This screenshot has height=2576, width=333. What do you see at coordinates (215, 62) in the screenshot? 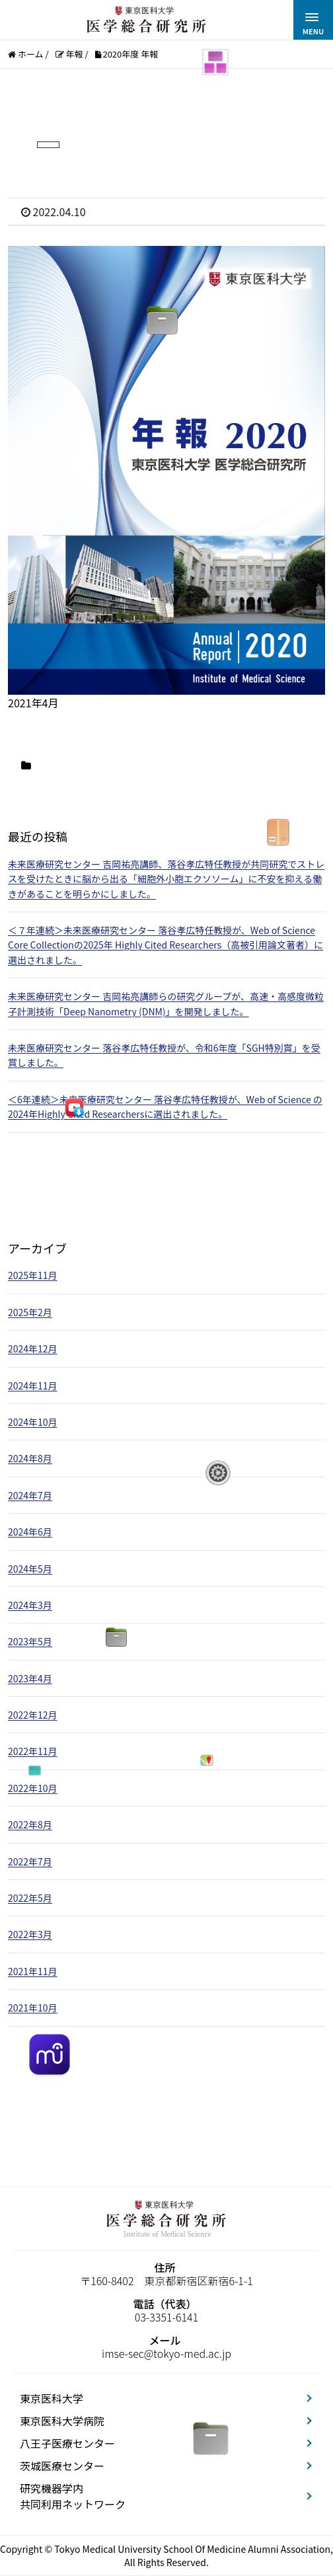
I see `select all items in the current view` at bounding box center [215, 62].